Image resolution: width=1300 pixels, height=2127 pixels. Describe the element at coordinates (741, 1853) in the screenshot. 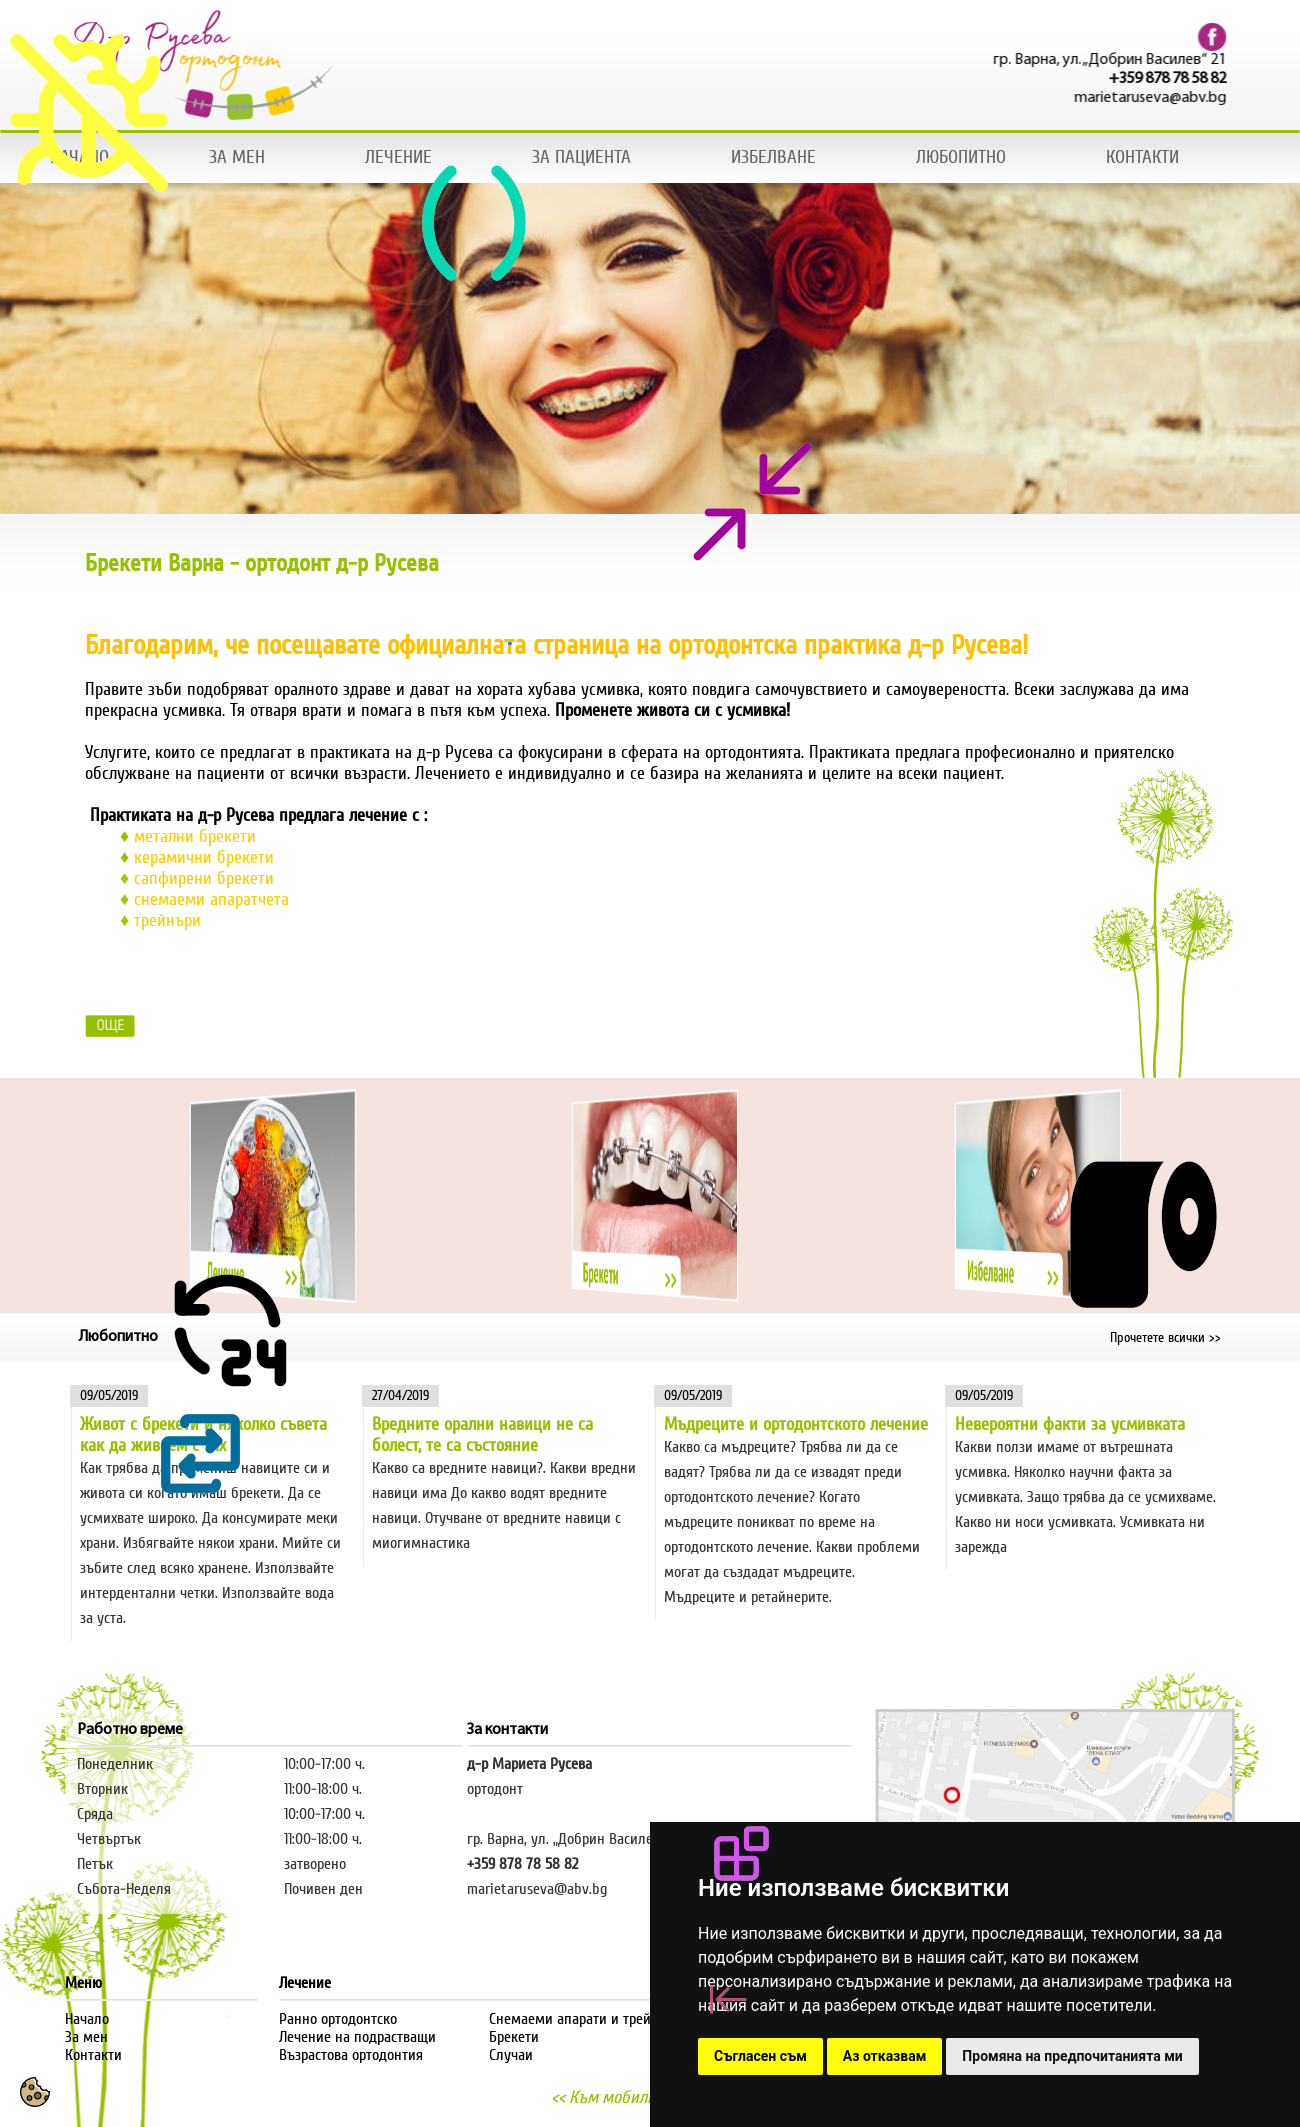

I see `access modular components or blocks` at that location.